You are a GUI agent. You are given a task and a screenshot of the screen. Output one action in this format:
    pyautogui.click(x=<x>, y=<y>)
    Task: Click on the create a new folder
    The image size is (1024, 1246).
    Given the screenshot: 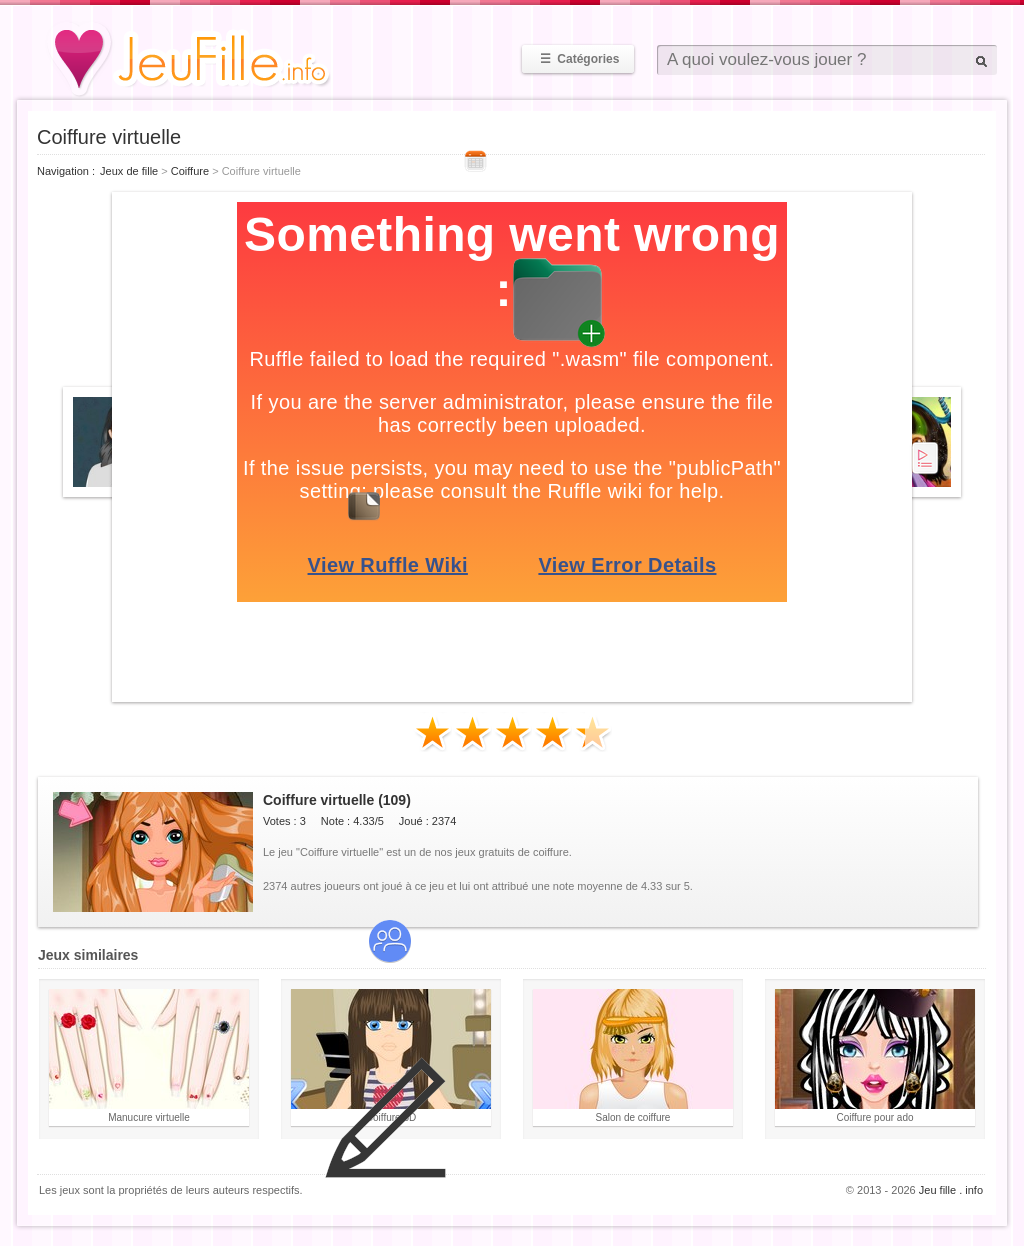 What is the action you would take?
    pyautogui.click(x=557, y=299)
    